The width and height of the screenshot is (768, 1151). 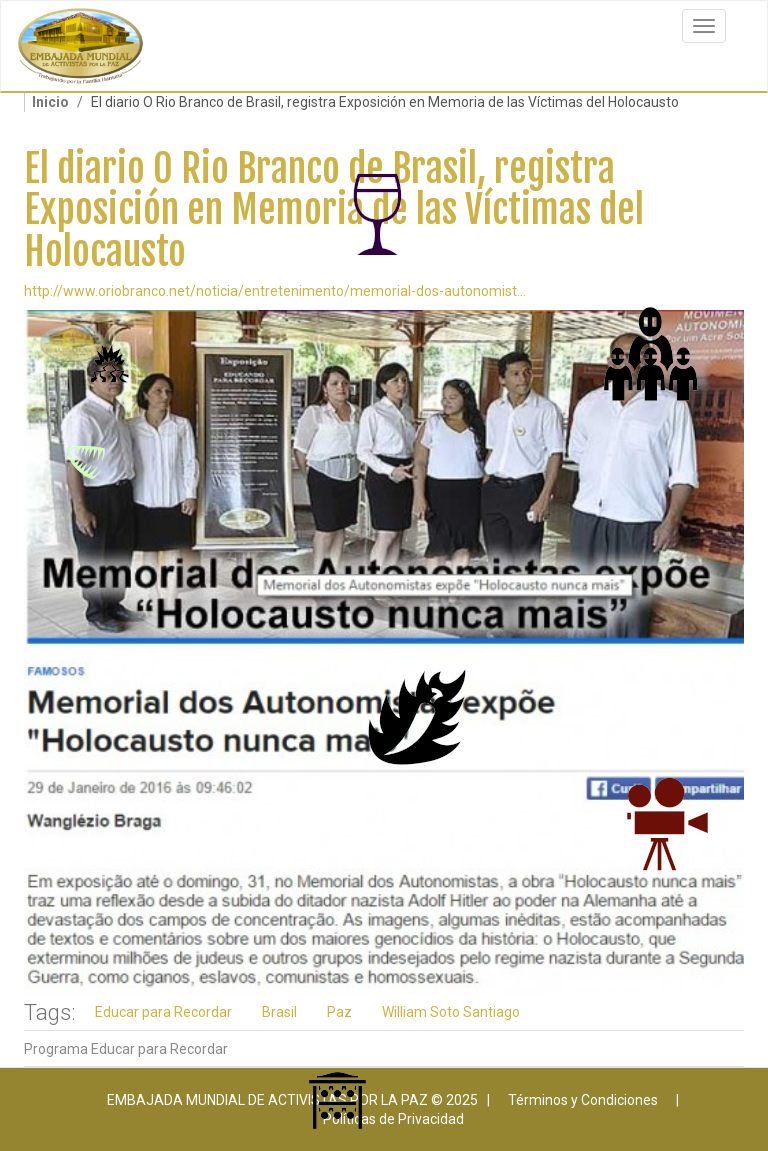 I want to click on access video or movie content, so click(x=667, y=820).